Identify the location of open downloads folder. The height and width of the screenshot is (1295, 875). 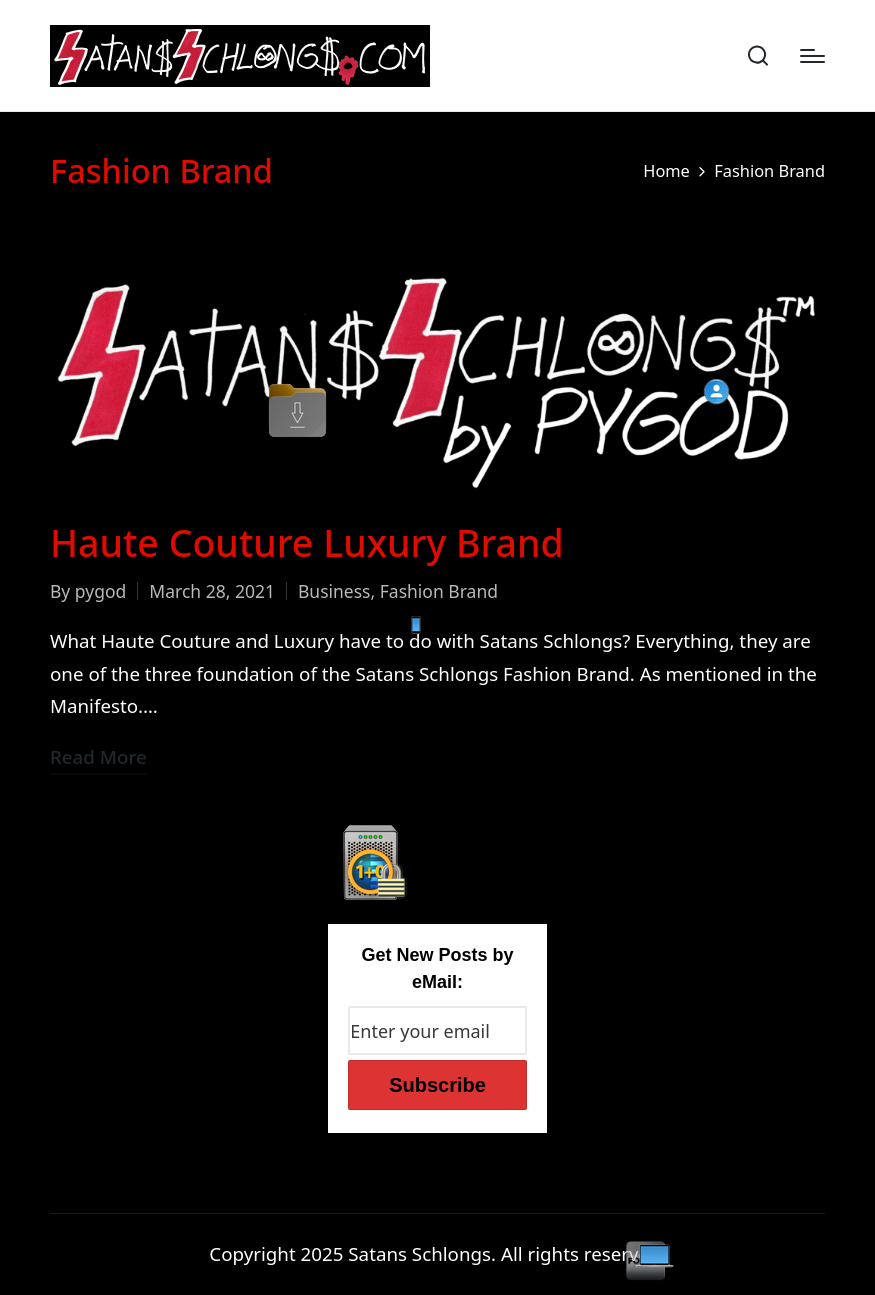
(297, 410).